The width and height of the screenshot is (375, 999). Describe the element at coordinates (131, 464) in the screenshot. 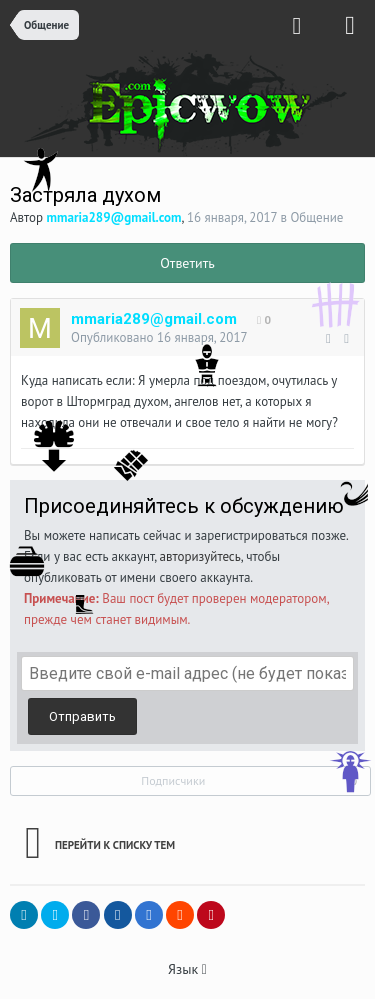

I see `chocolate bar item or consumable in a game` at that location.